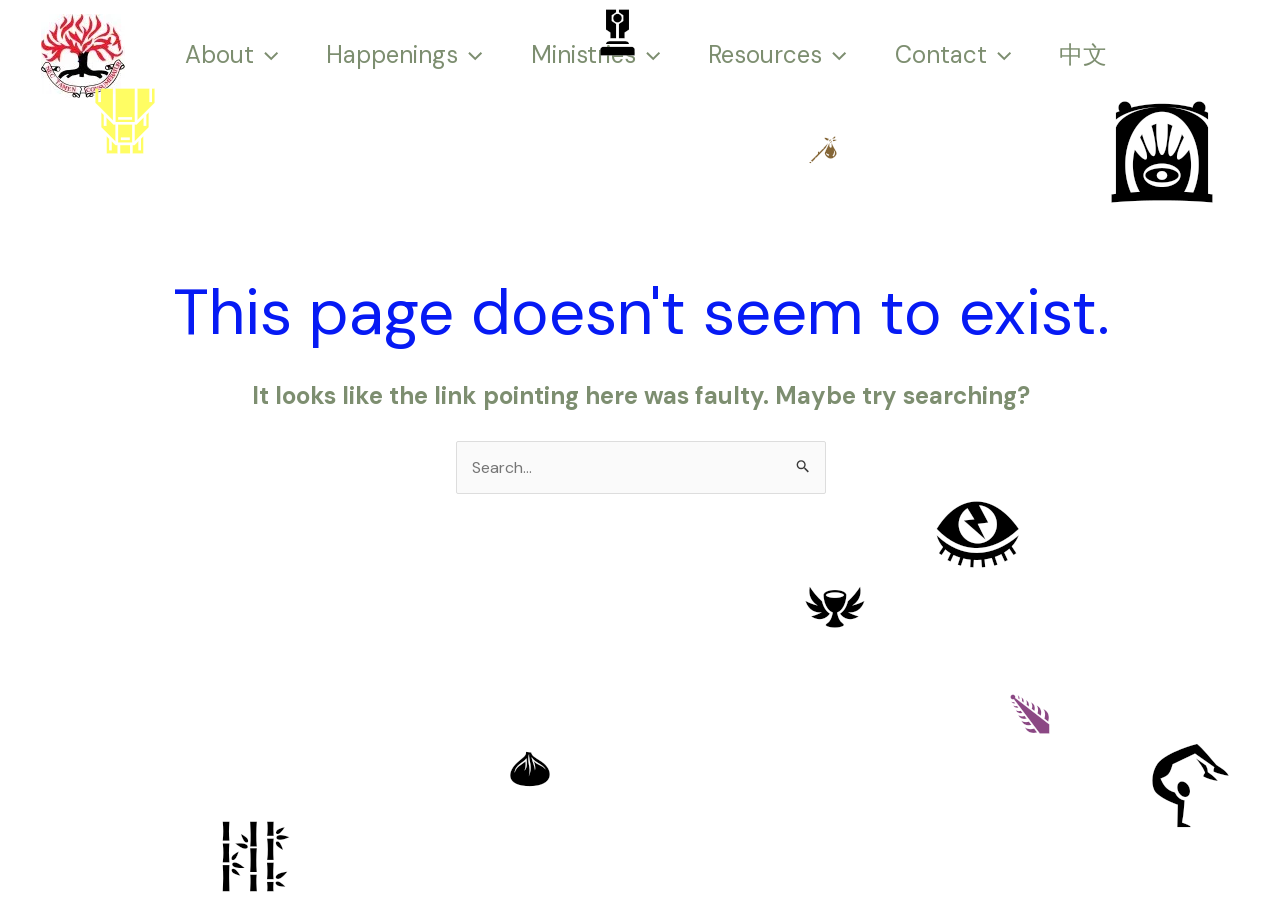 The image size is (1282, 905). What do you see at coordinates (977, 534) in the screenshot?
I see `indicates quick view or instant preview mode` at bounding box center [977, 534].